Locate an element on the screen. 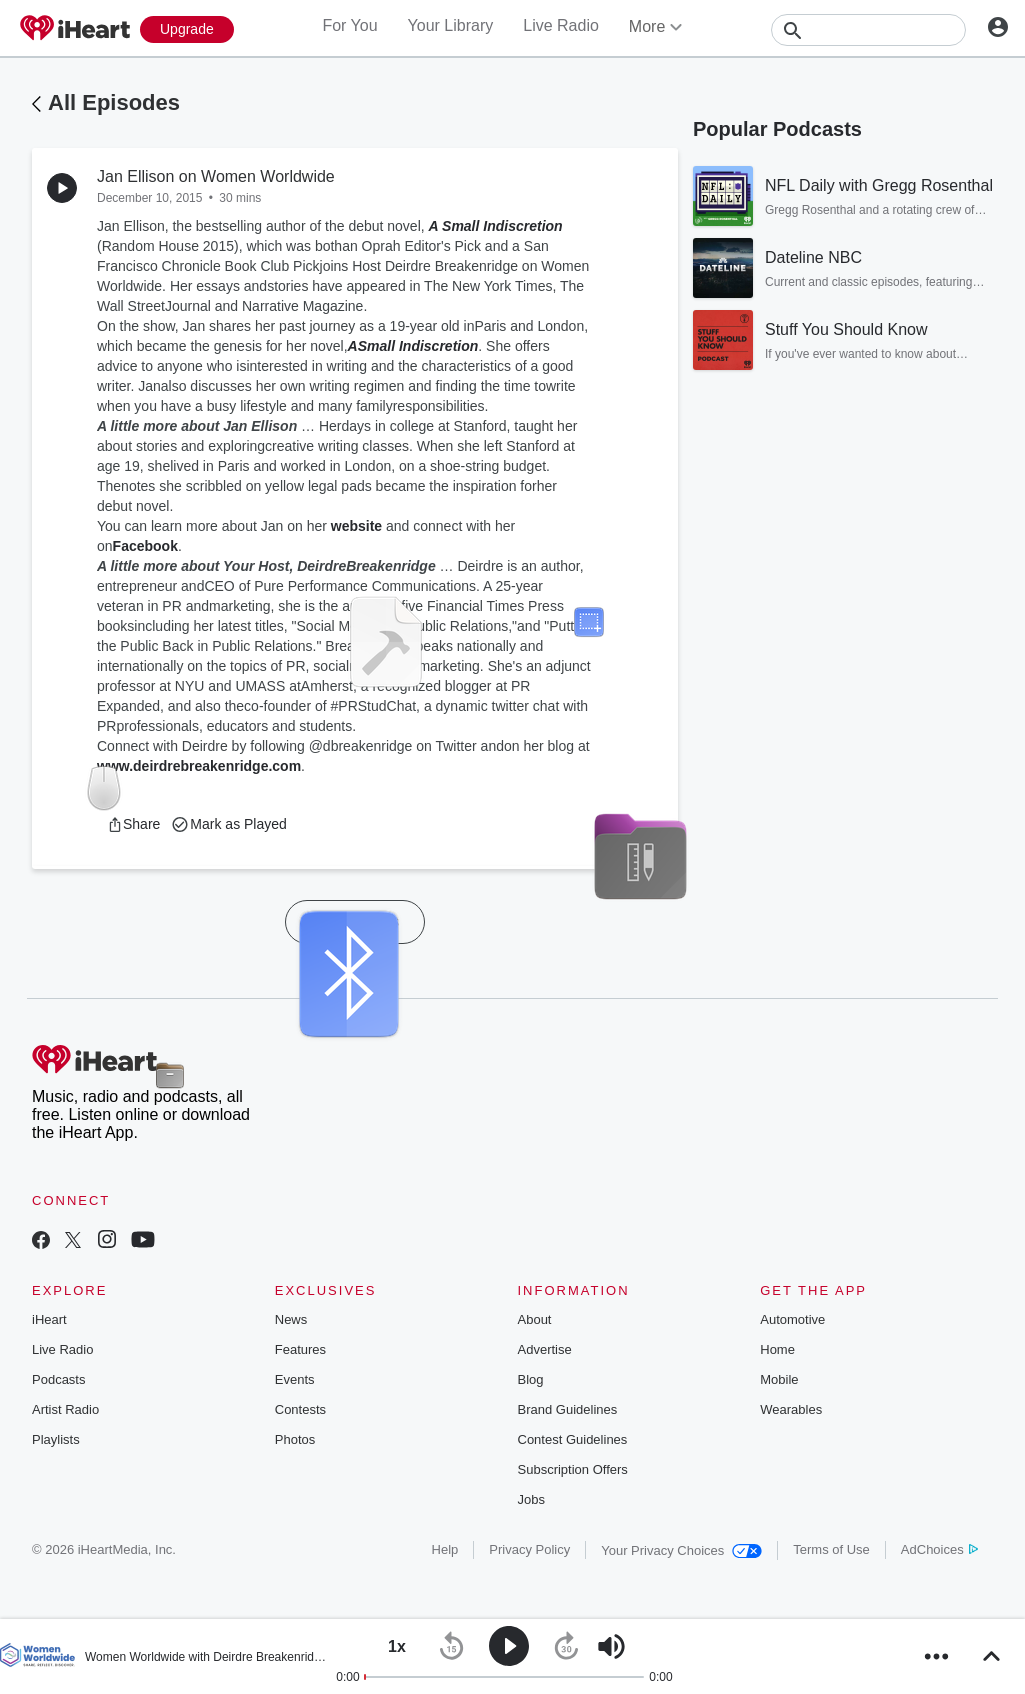  take a screenshot is located at coordinates (589, 622).